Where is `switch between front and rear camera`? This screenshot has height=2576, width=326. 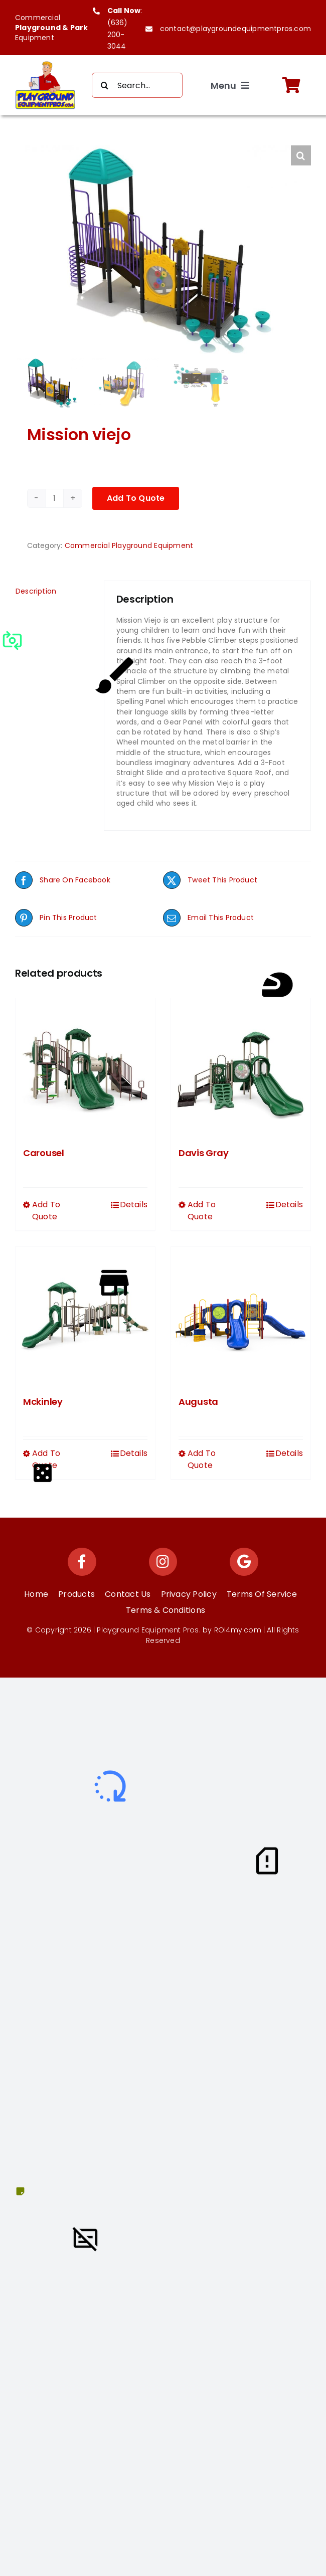 switch between front and rear camera is located at coordinates (12, 640).